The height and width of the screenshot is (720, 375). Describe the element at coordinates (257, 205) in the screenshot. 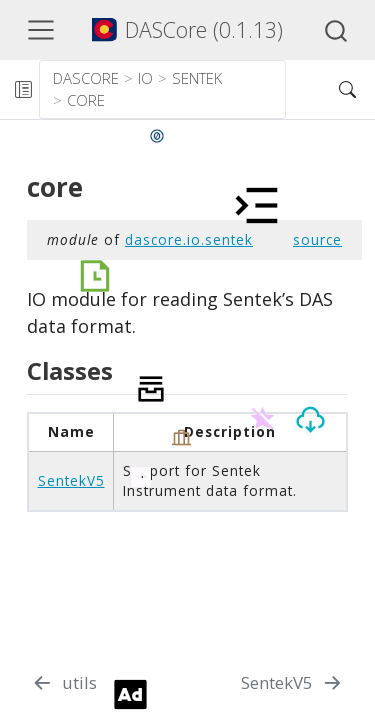

I see `collapse the side menu or navigation panel` at that location.